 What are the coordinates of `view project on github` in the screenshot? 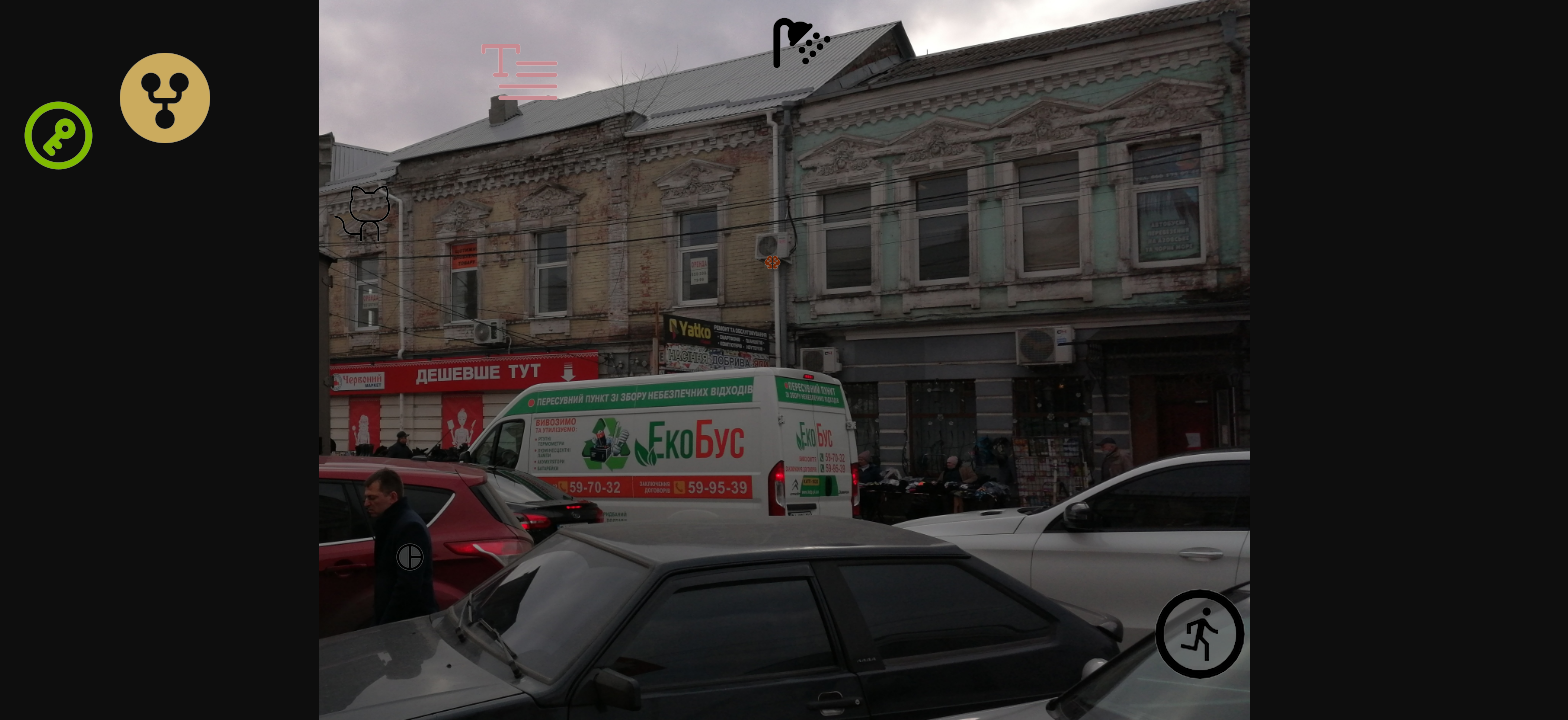 It's located at (367, 212).